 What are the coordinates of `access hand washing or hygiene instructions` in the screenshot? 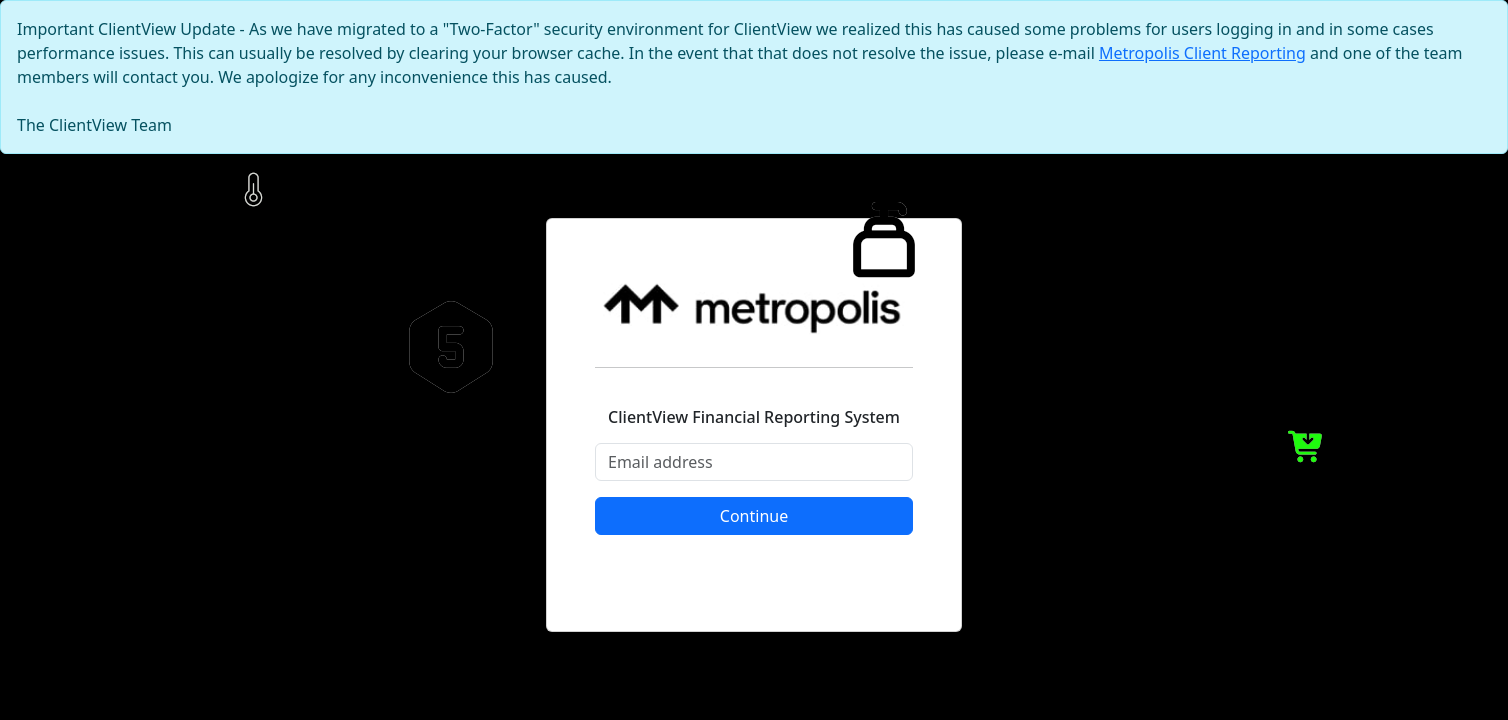 It's located at (884, 241).